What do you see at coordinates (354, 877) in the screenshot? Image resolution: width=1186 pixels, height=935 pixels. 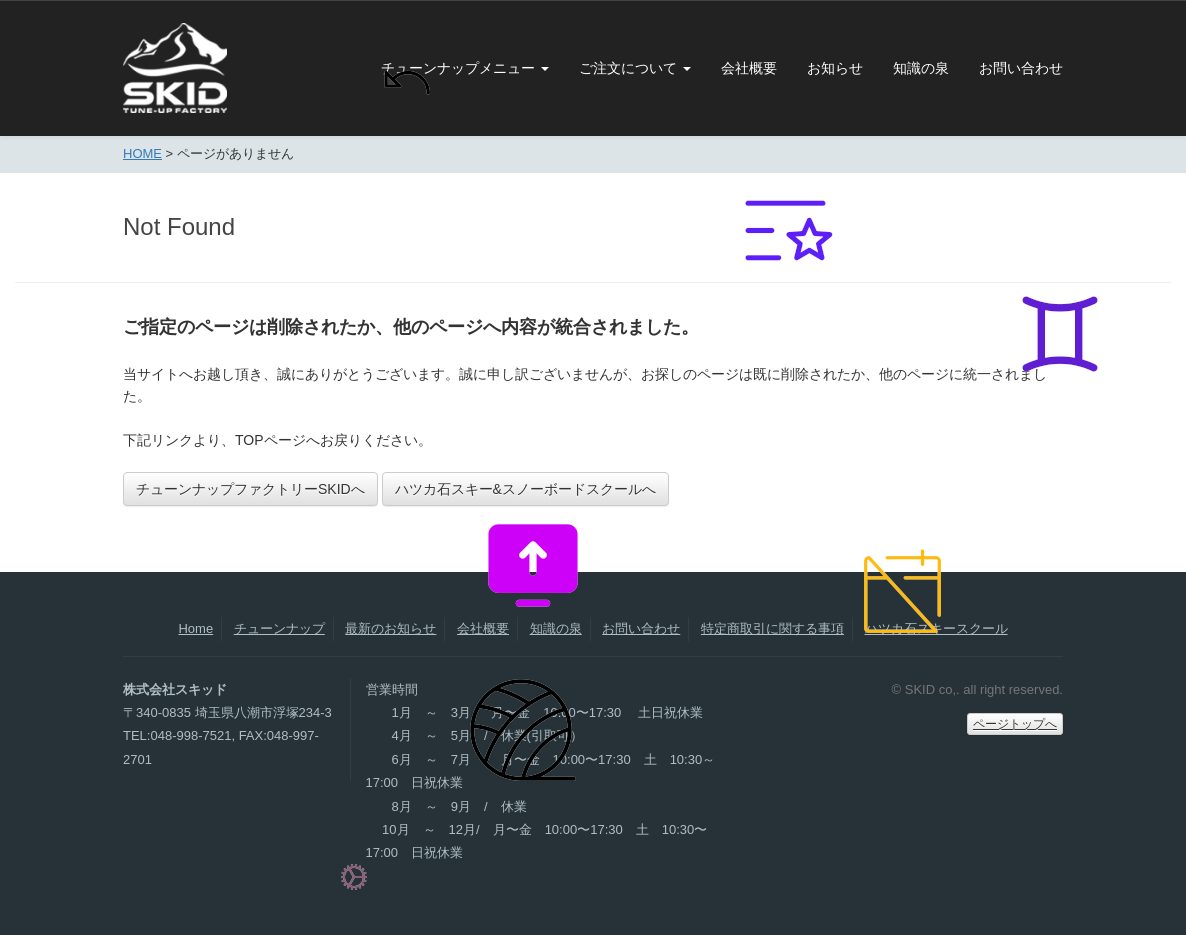 I see `access settings` at bounding box center [354, 877].